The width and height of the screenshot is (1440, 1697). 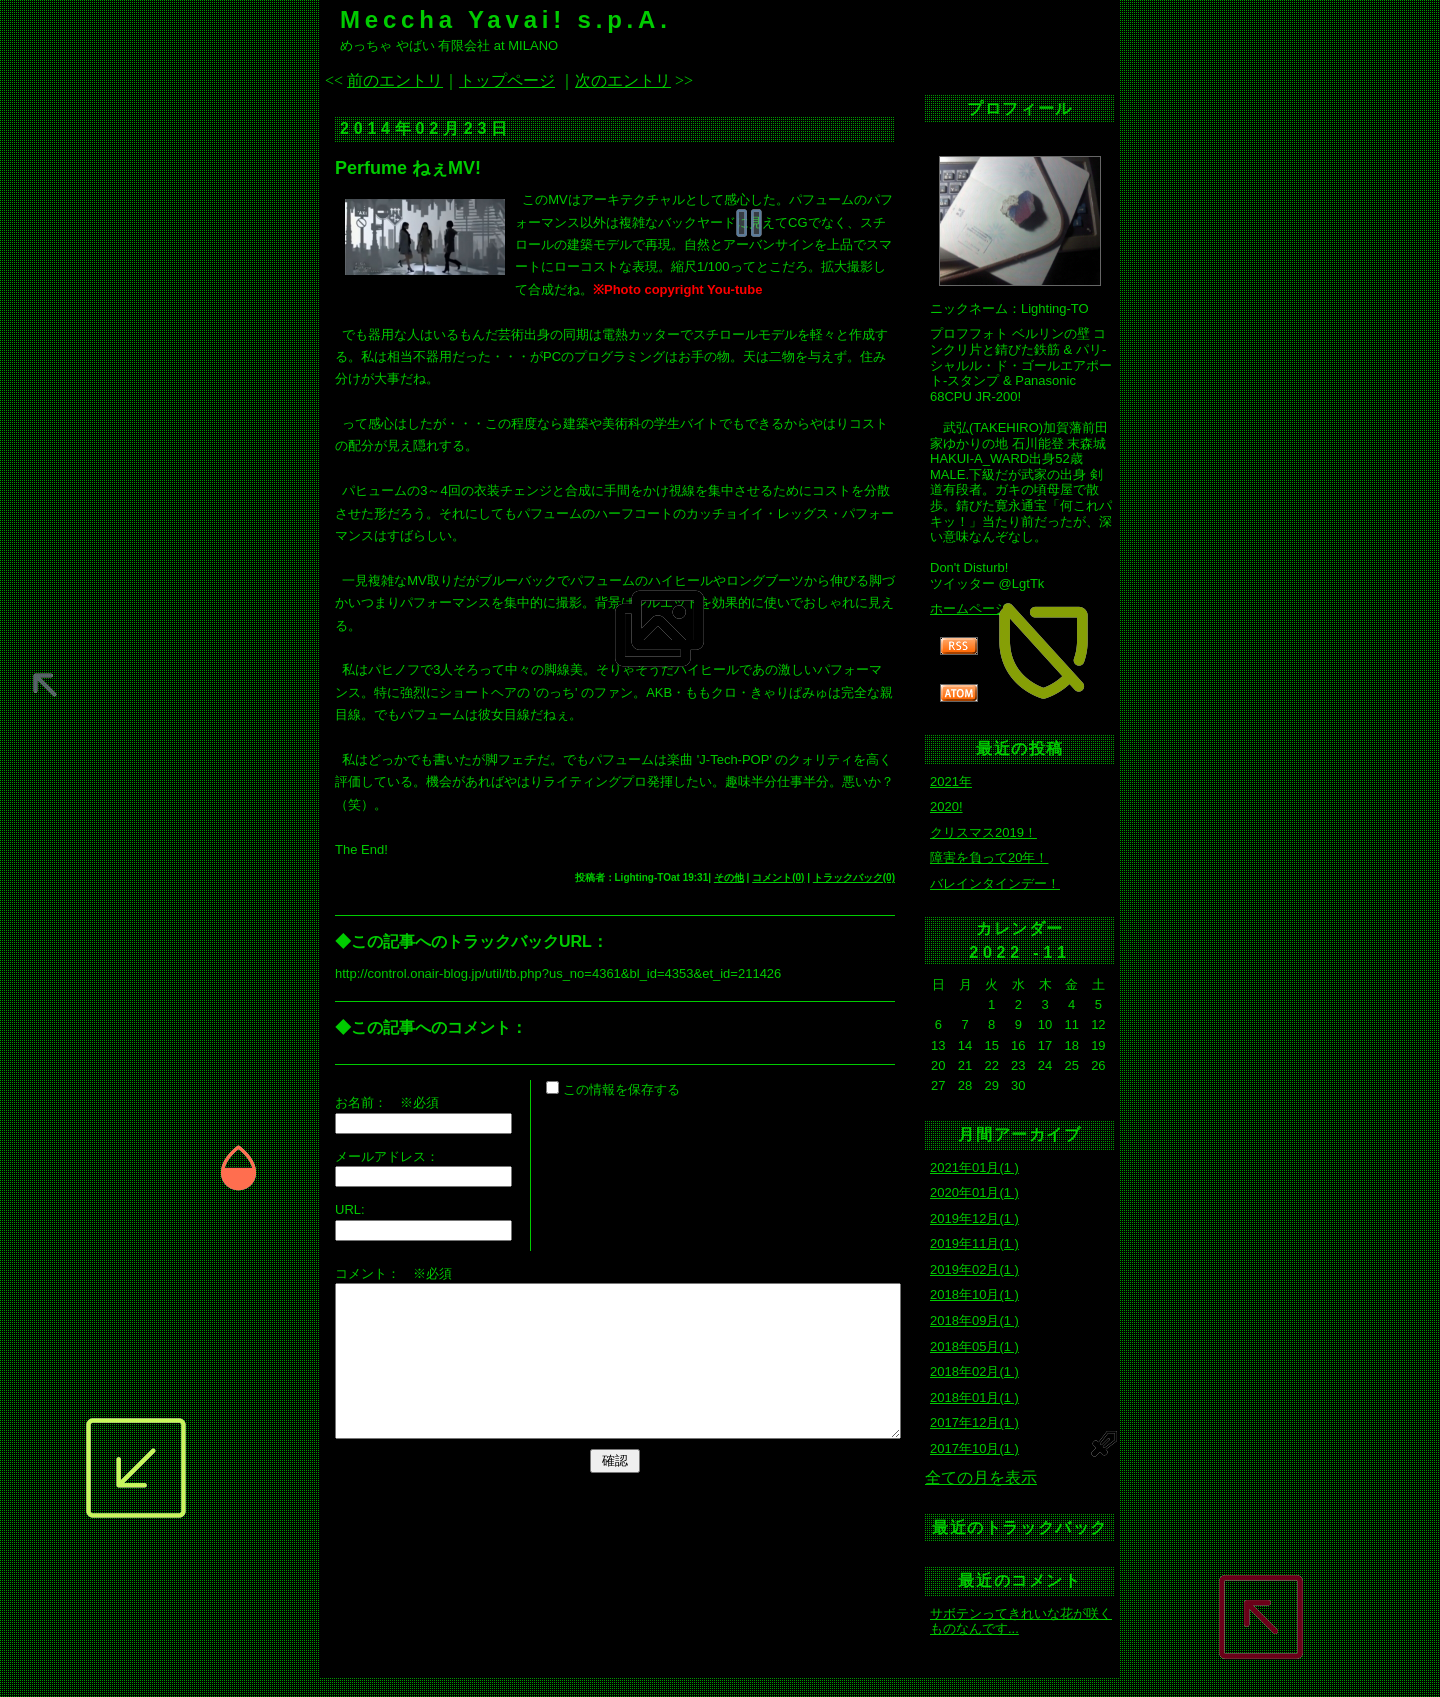 What do you see at coordinates (136, 1468) in the screenshot?
I see `navigate to the bottom-left corner` at bounding box center [136, 1468].